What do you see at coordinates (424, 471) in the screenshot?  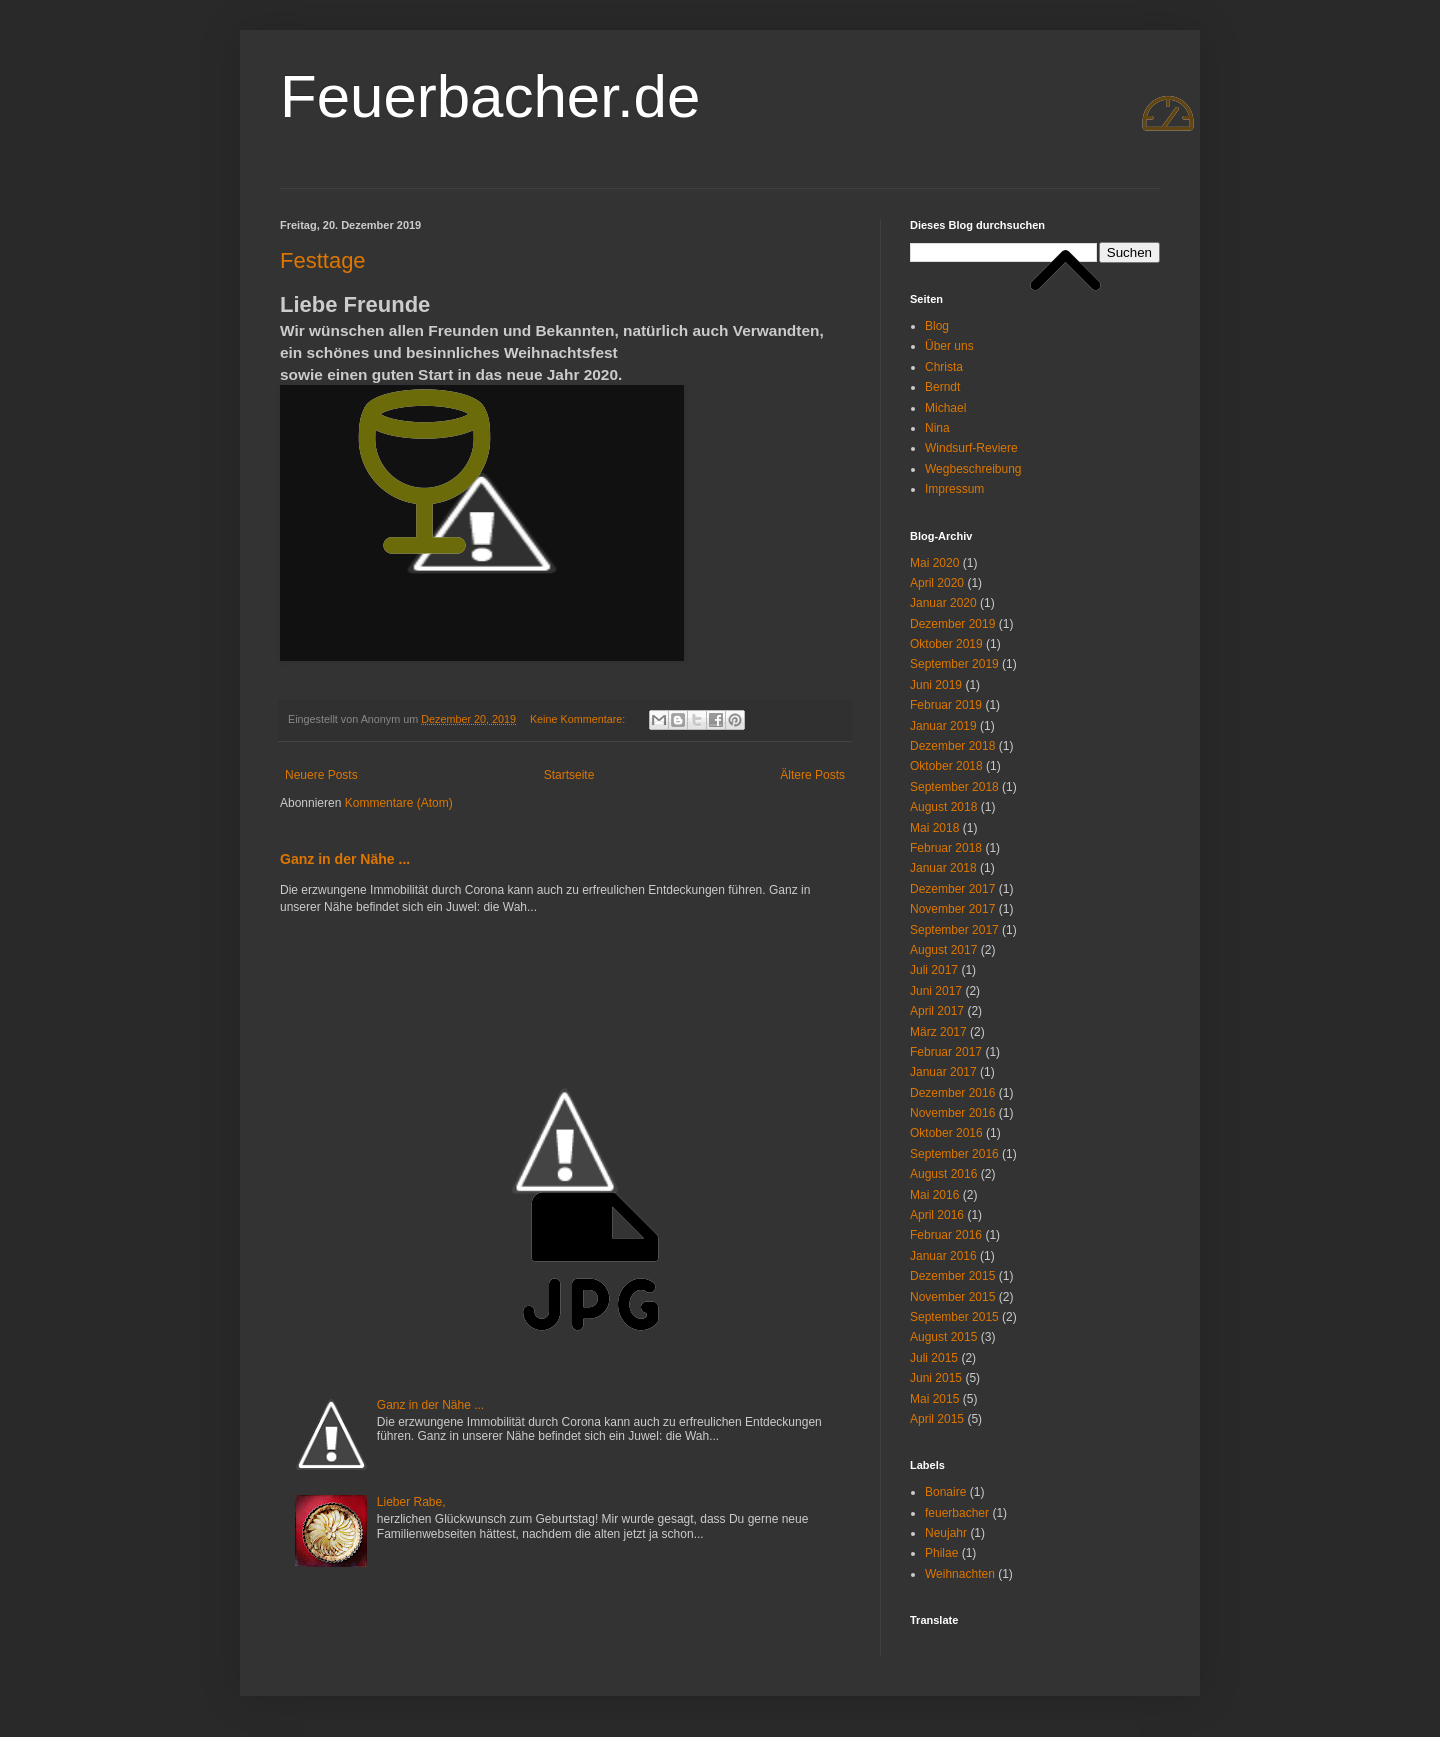 I see `view cocktail or drink menu` at bounding box center [424, 471].